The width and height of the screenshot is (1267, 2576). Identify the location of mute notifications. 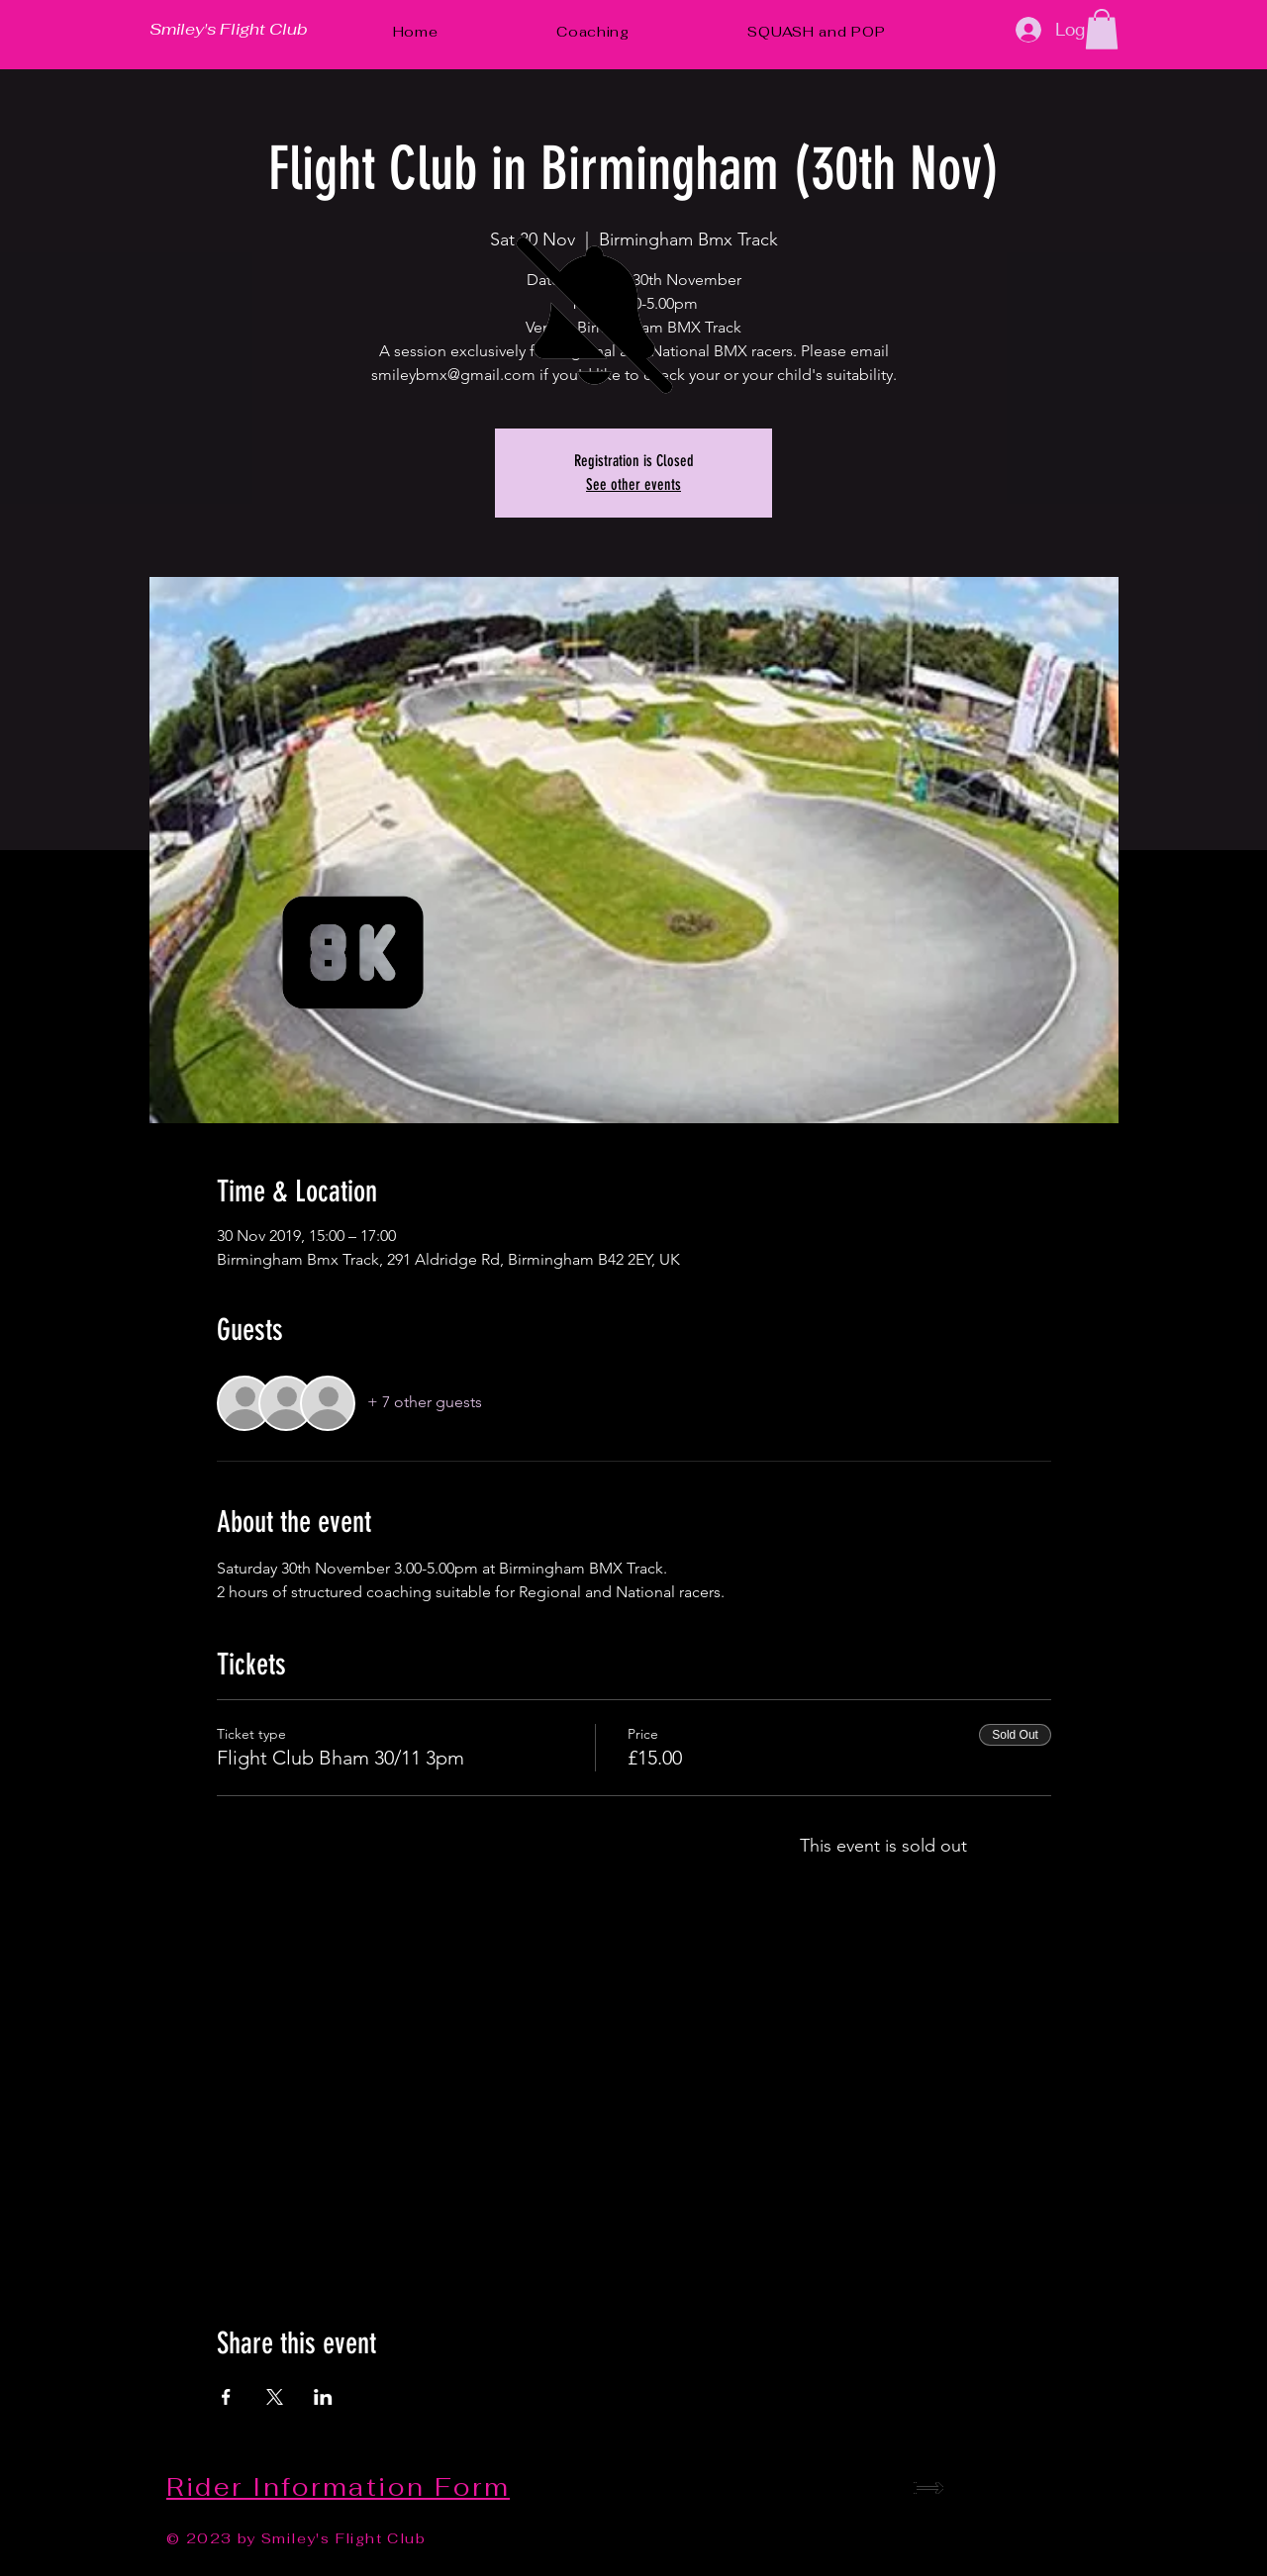
(594, 315).